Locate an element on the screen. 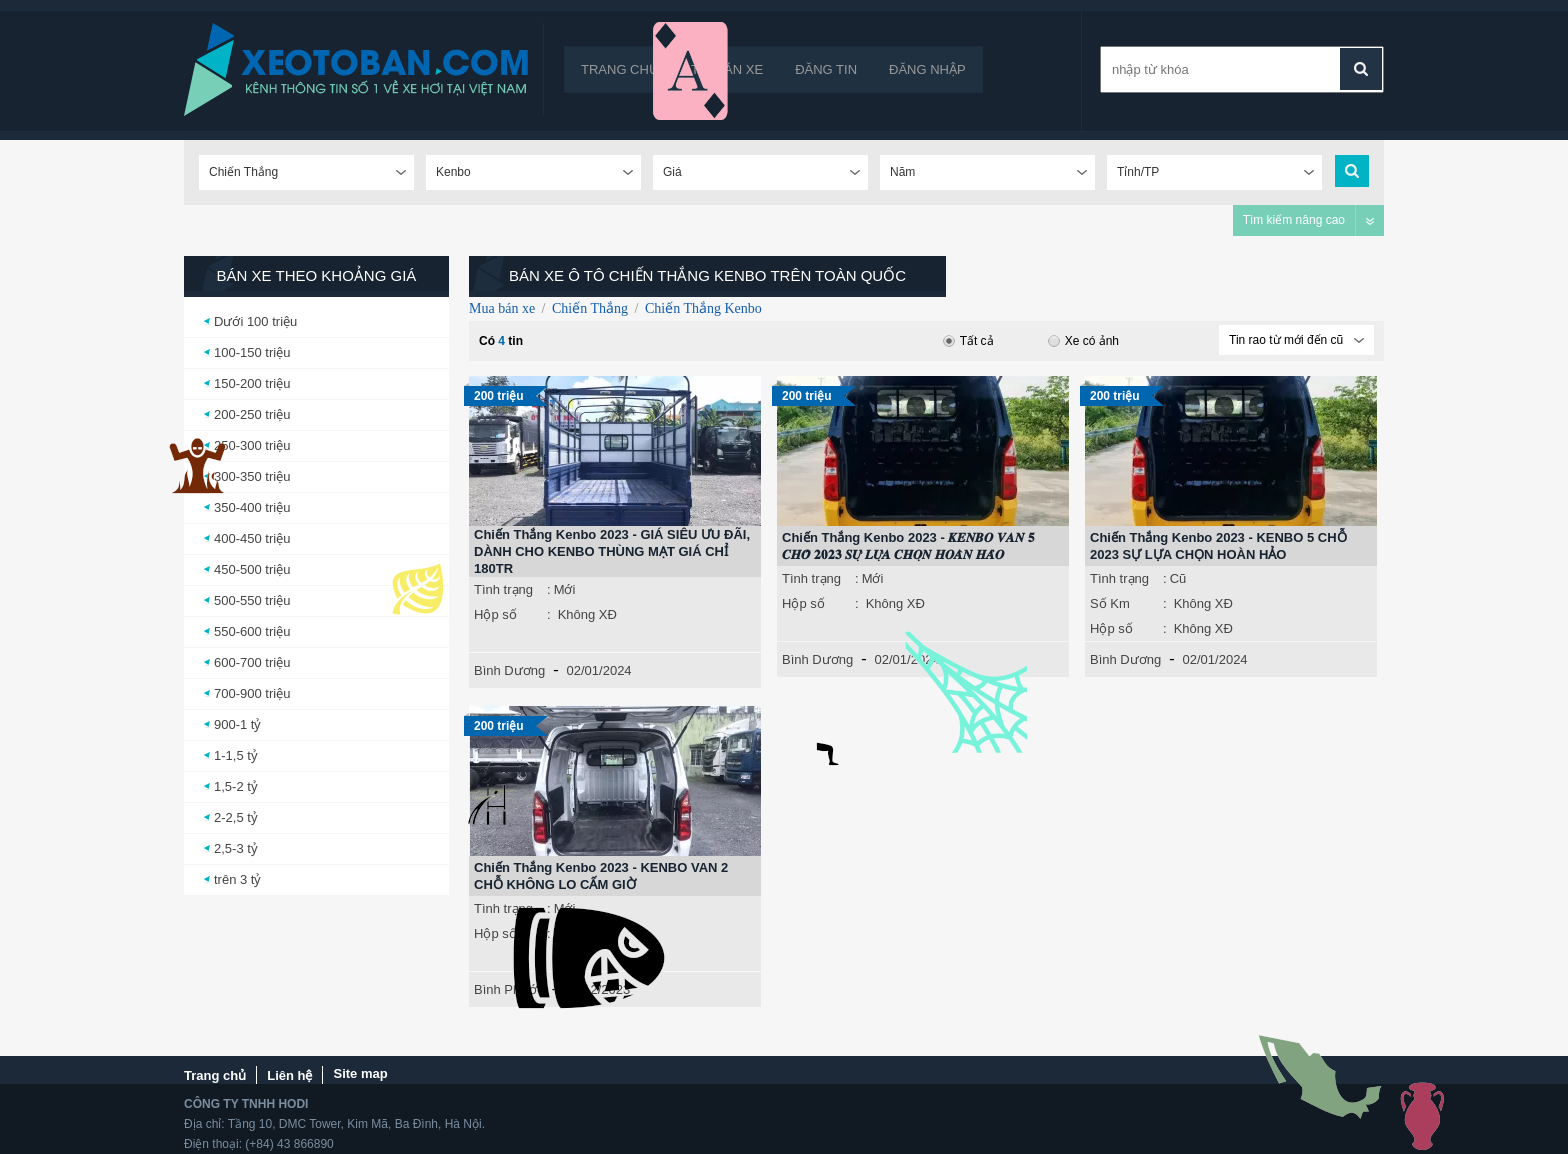  select leg in body part anatomy diagram is located at coordinates (828, 754).